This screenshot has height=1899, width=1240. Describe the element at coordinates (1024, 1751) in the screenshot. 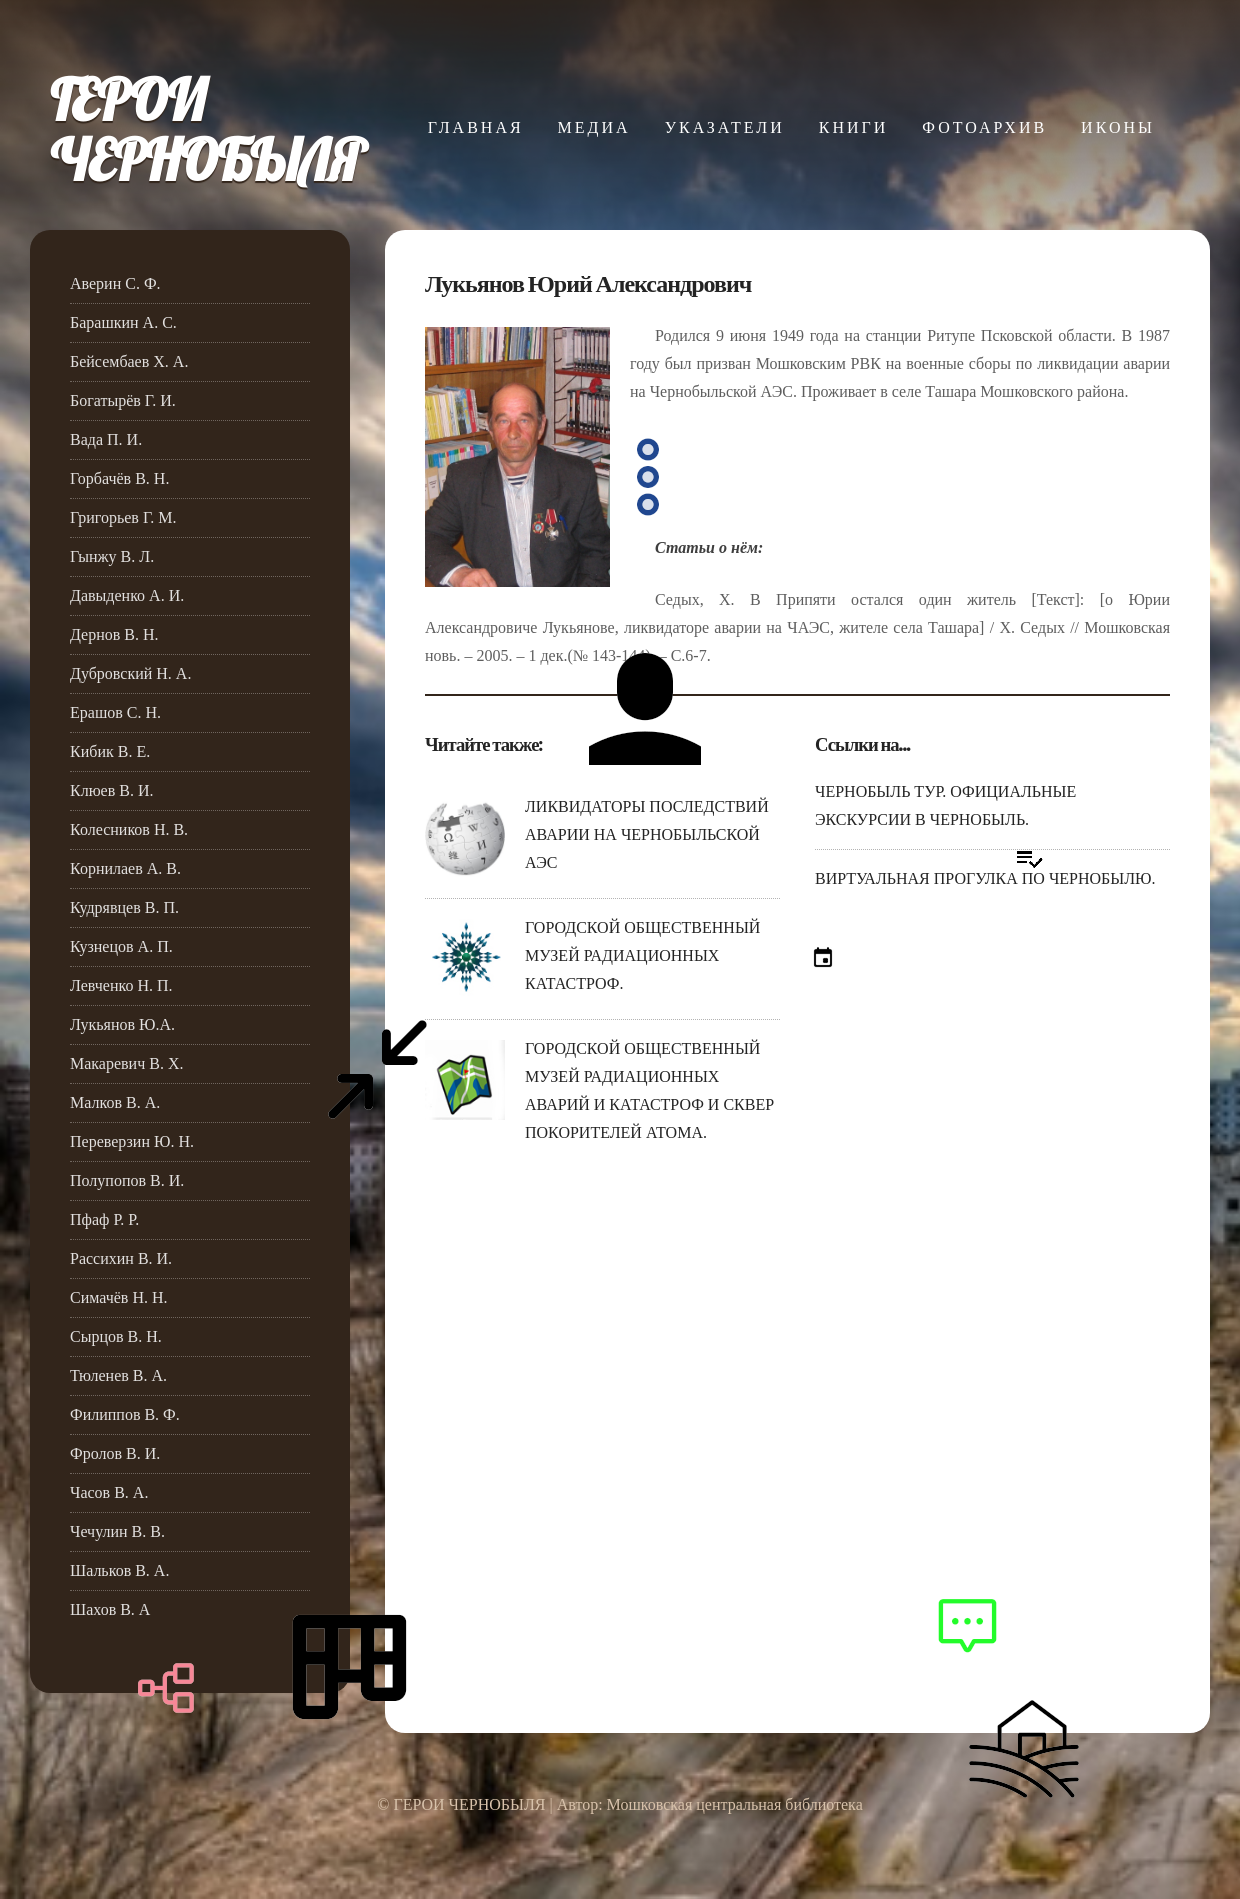

I see `access farm or agricultural features` at that location.